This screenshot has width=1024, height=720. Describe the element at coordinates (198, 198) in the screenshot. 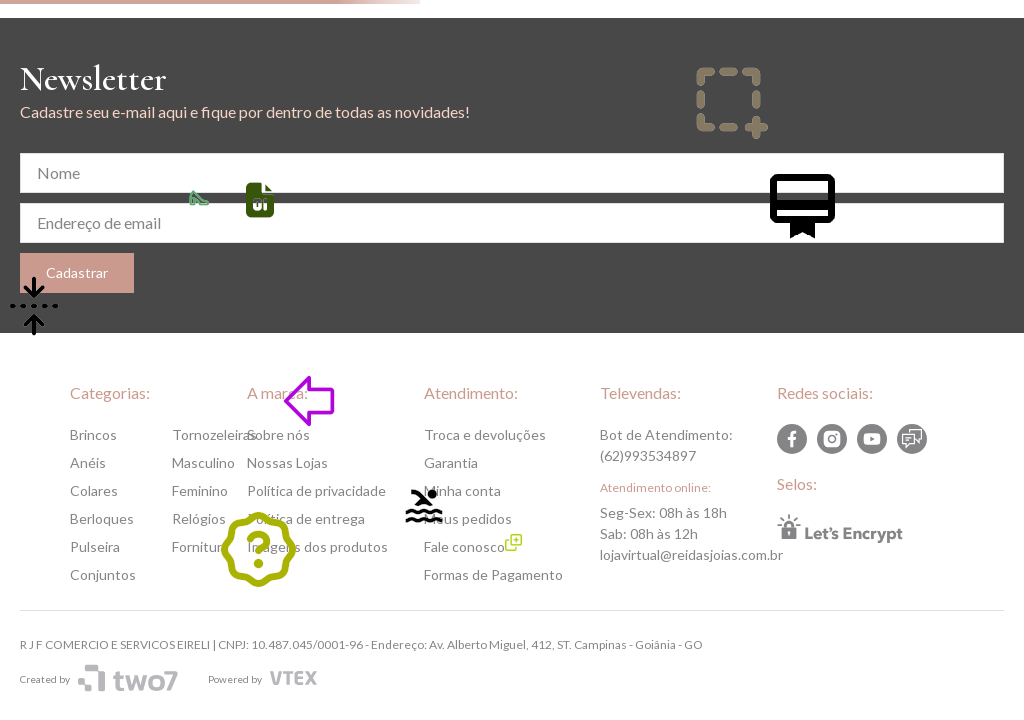

I see `browse women's shoes or footwear` at that location.